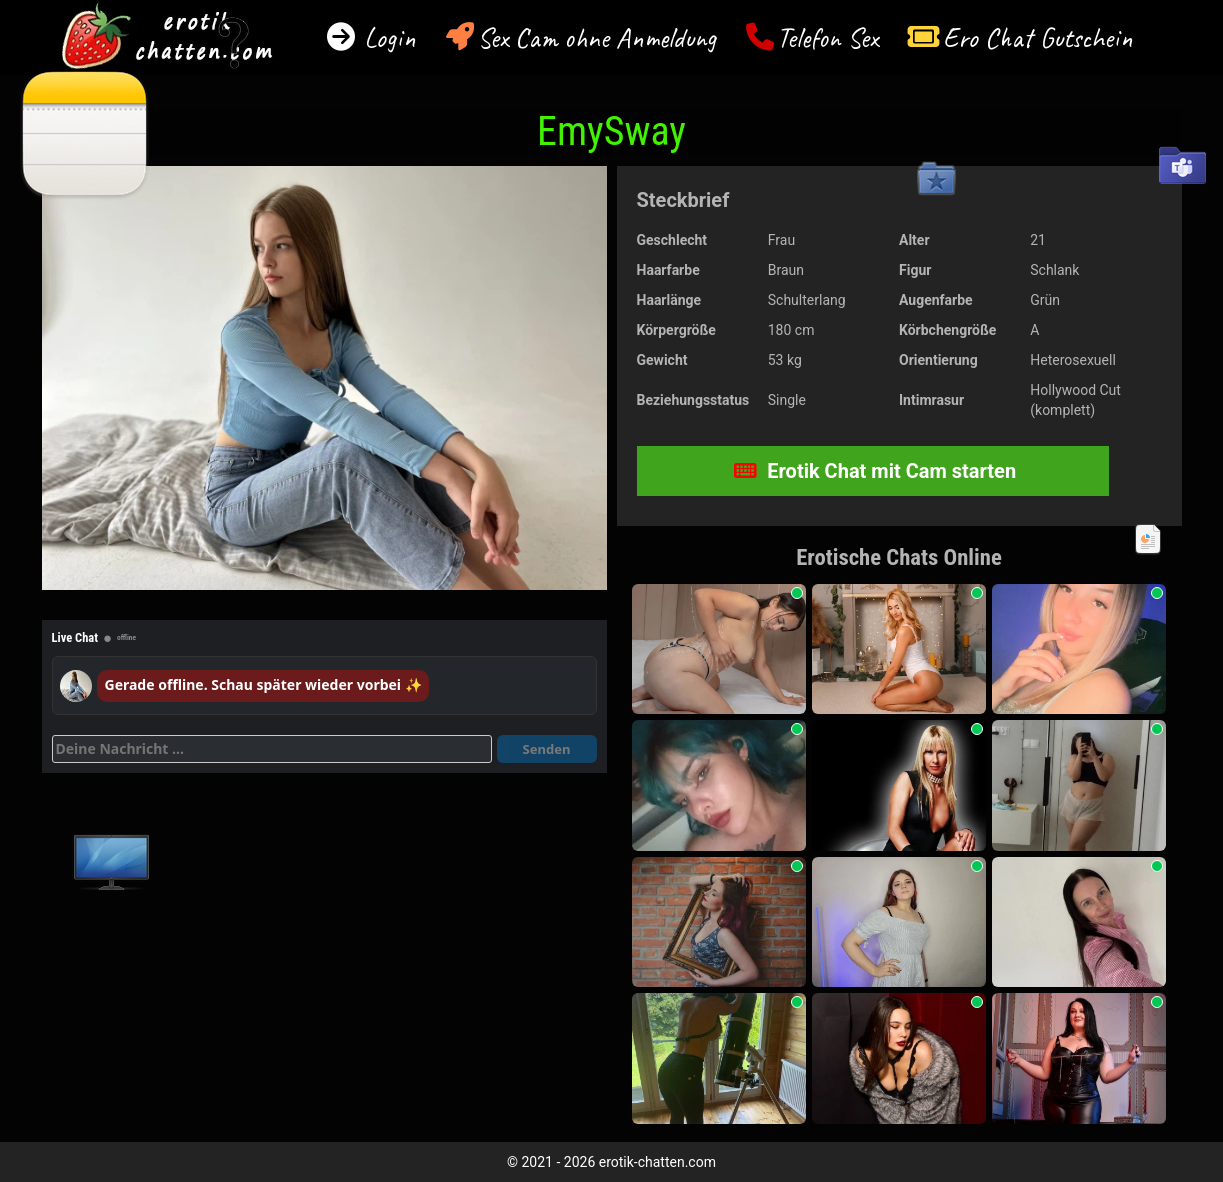 The image size is (1223, 1182). Describe the element at coordinates (1182, 166) in the screenshot. I see `open microsoft teams files folder` at that location.